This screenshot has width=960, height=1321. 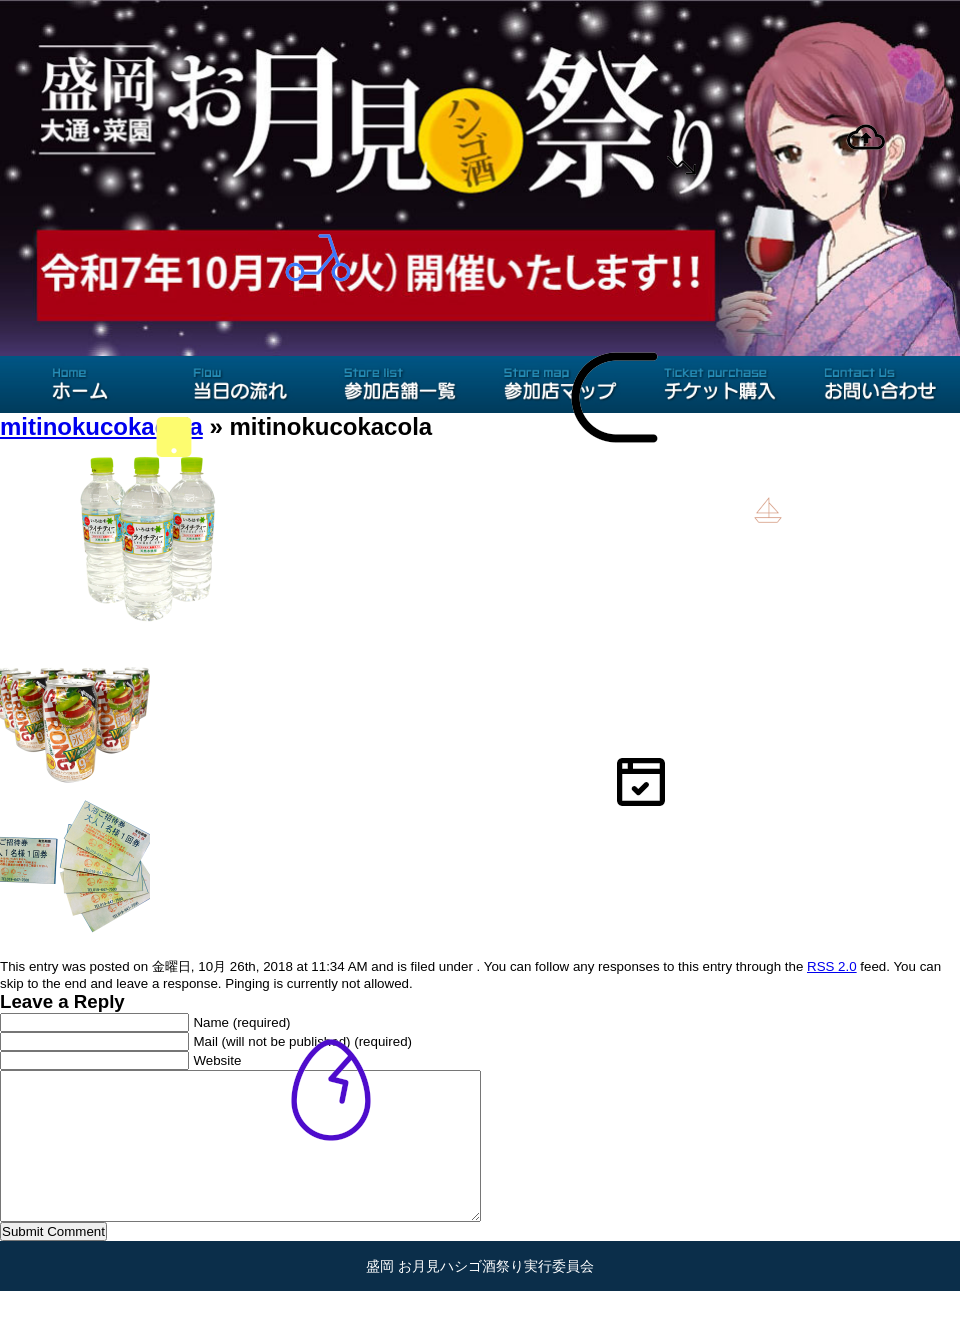 What do you see at coordinates (641, 782) in the screenshot?
I see `browser verification complete` at bounding box center [641, 782].